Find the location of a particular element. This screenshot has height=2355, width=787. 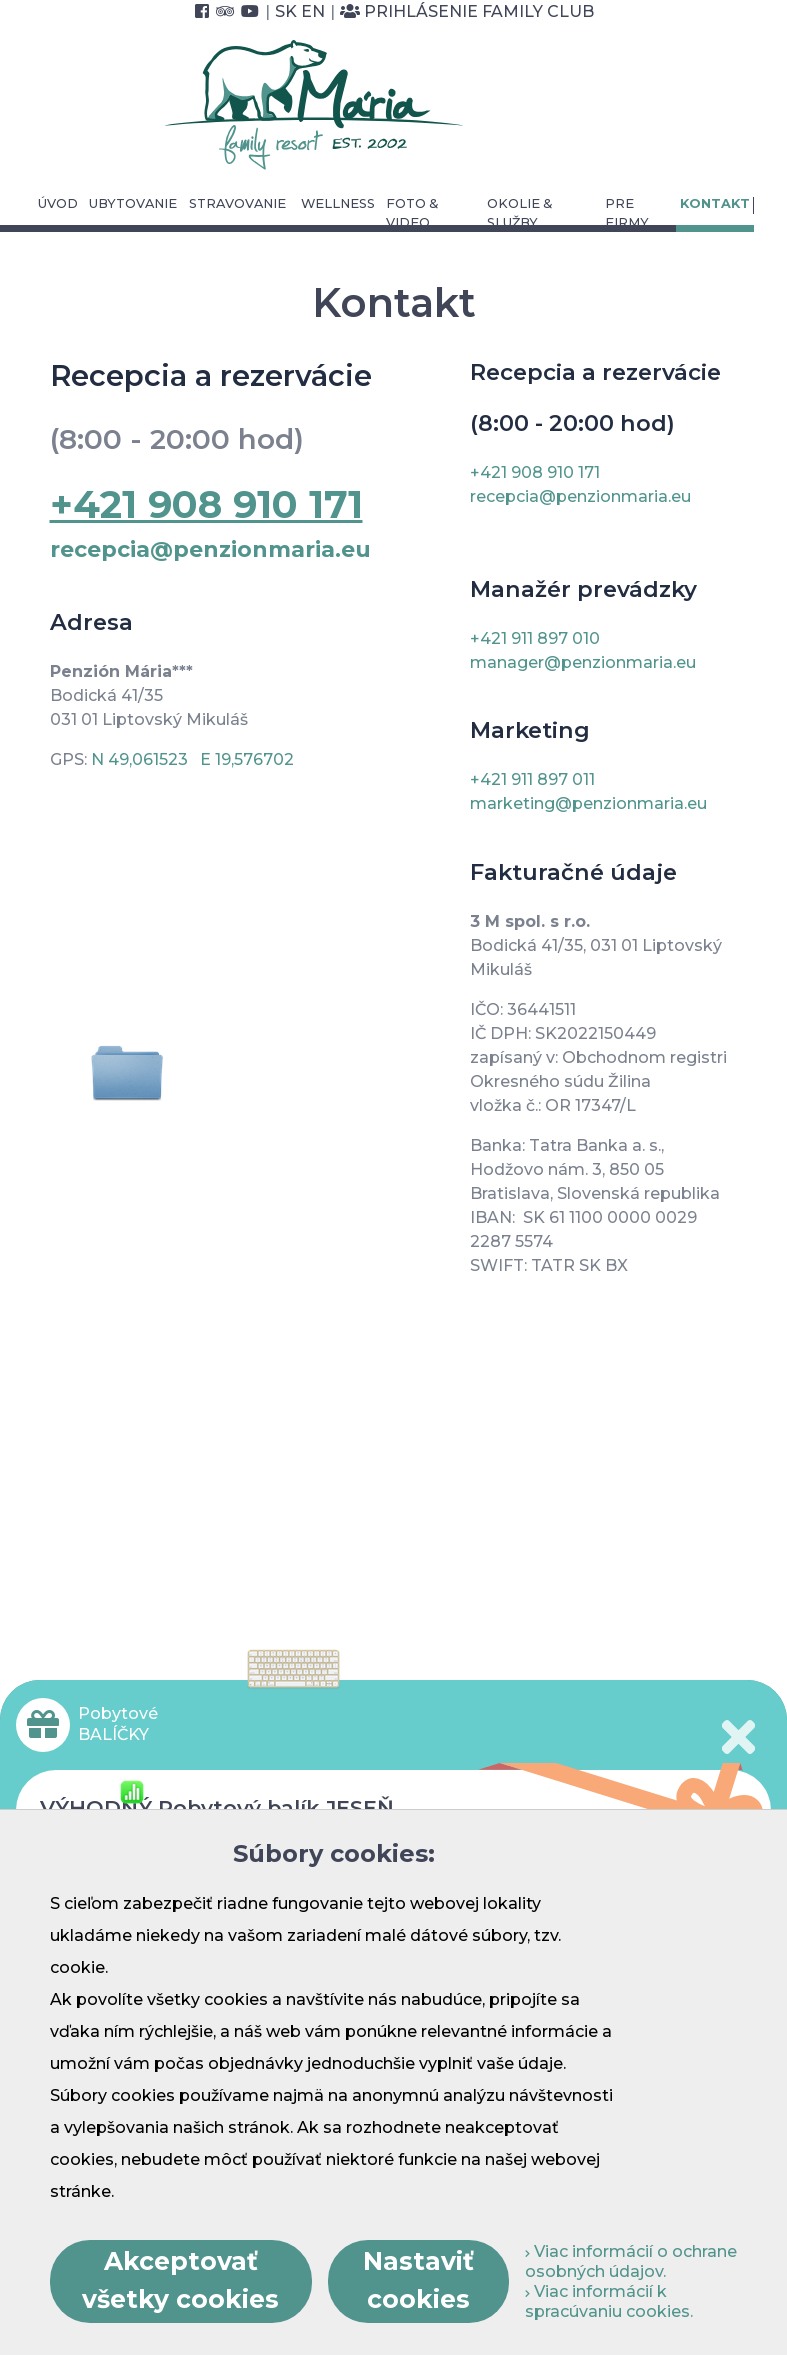

access notes or text annotations in the organizer is located at coordinates (127, 1075).